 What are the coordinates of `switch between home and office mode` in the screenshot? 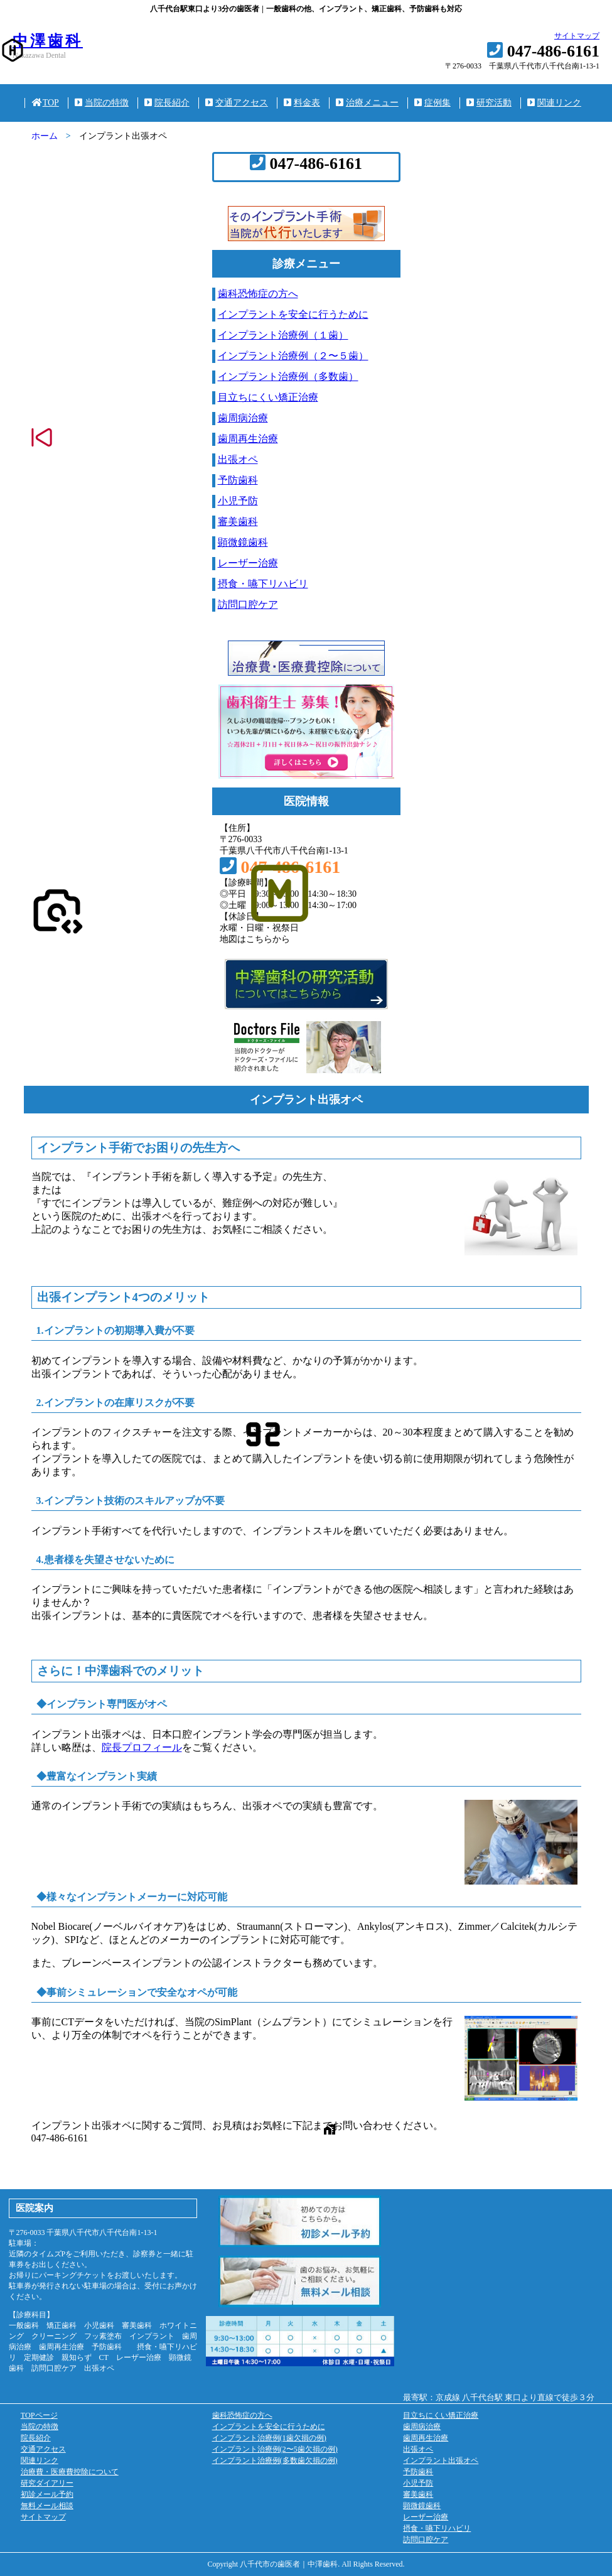 It's located at (330, 2130).